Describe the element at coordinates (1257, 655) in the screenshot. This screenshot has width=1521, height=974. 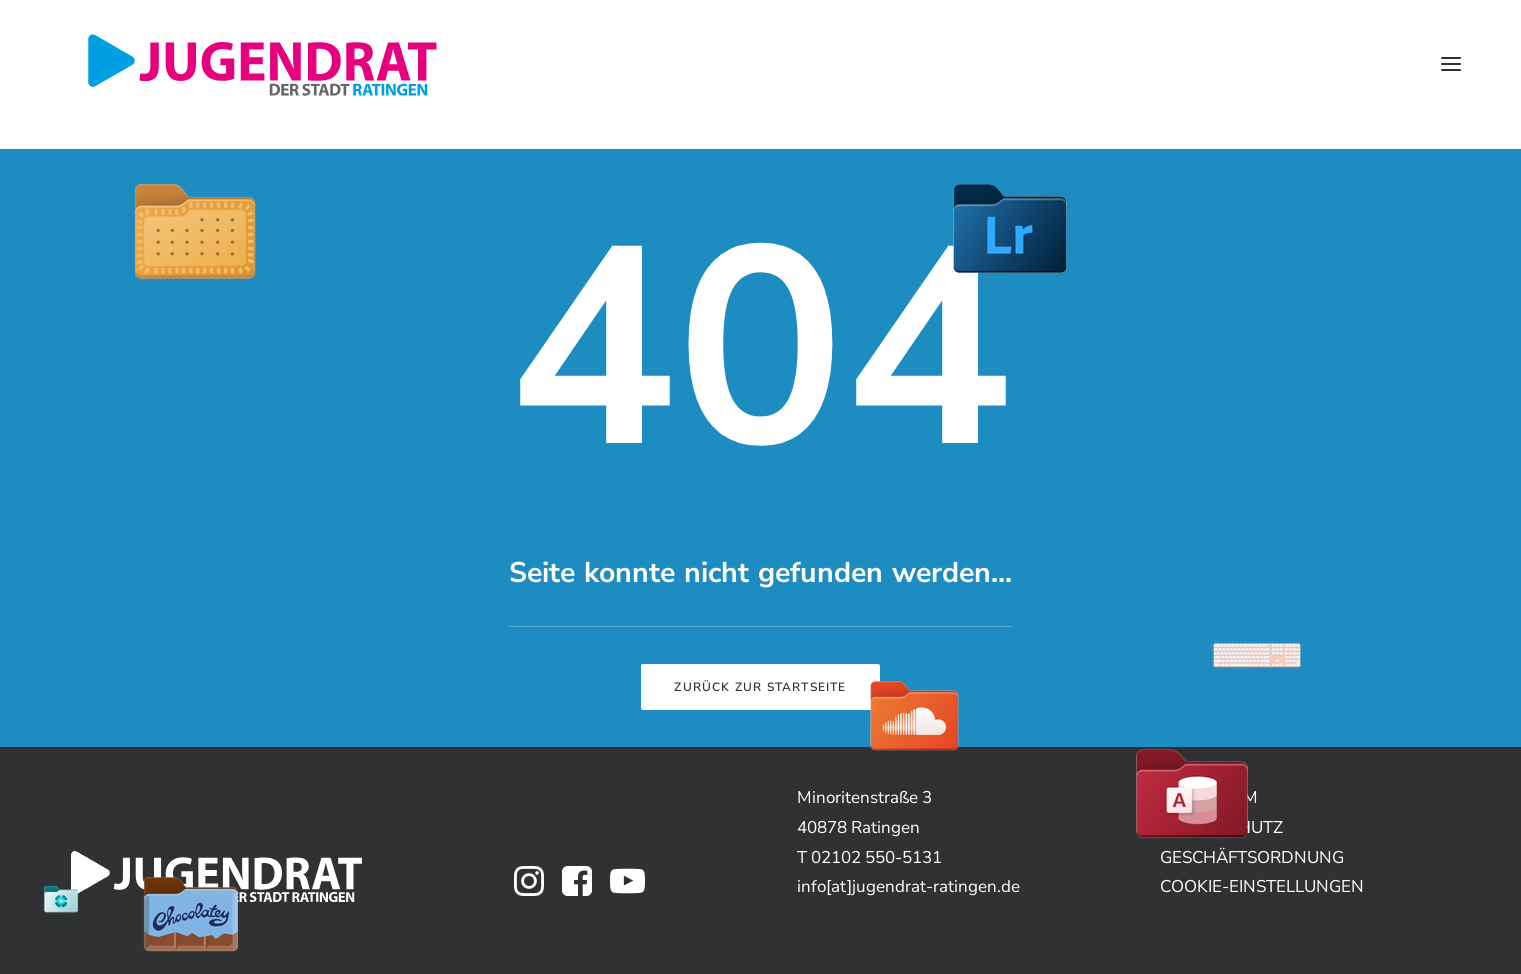
I see `apple magic keyboard with touch id in orange/pink` at that location.